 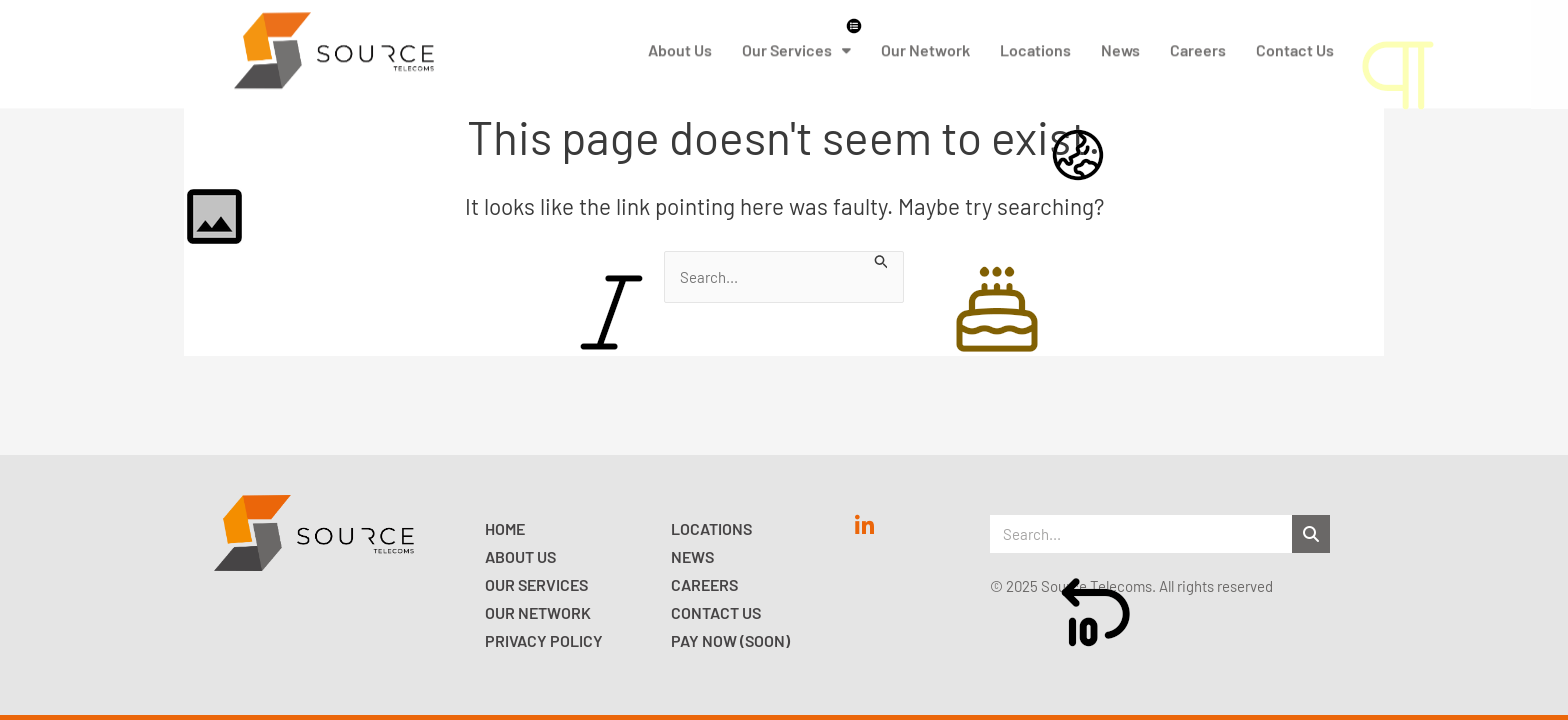 I want to click on view birthday or celebration events, so click(x=997, y=308).